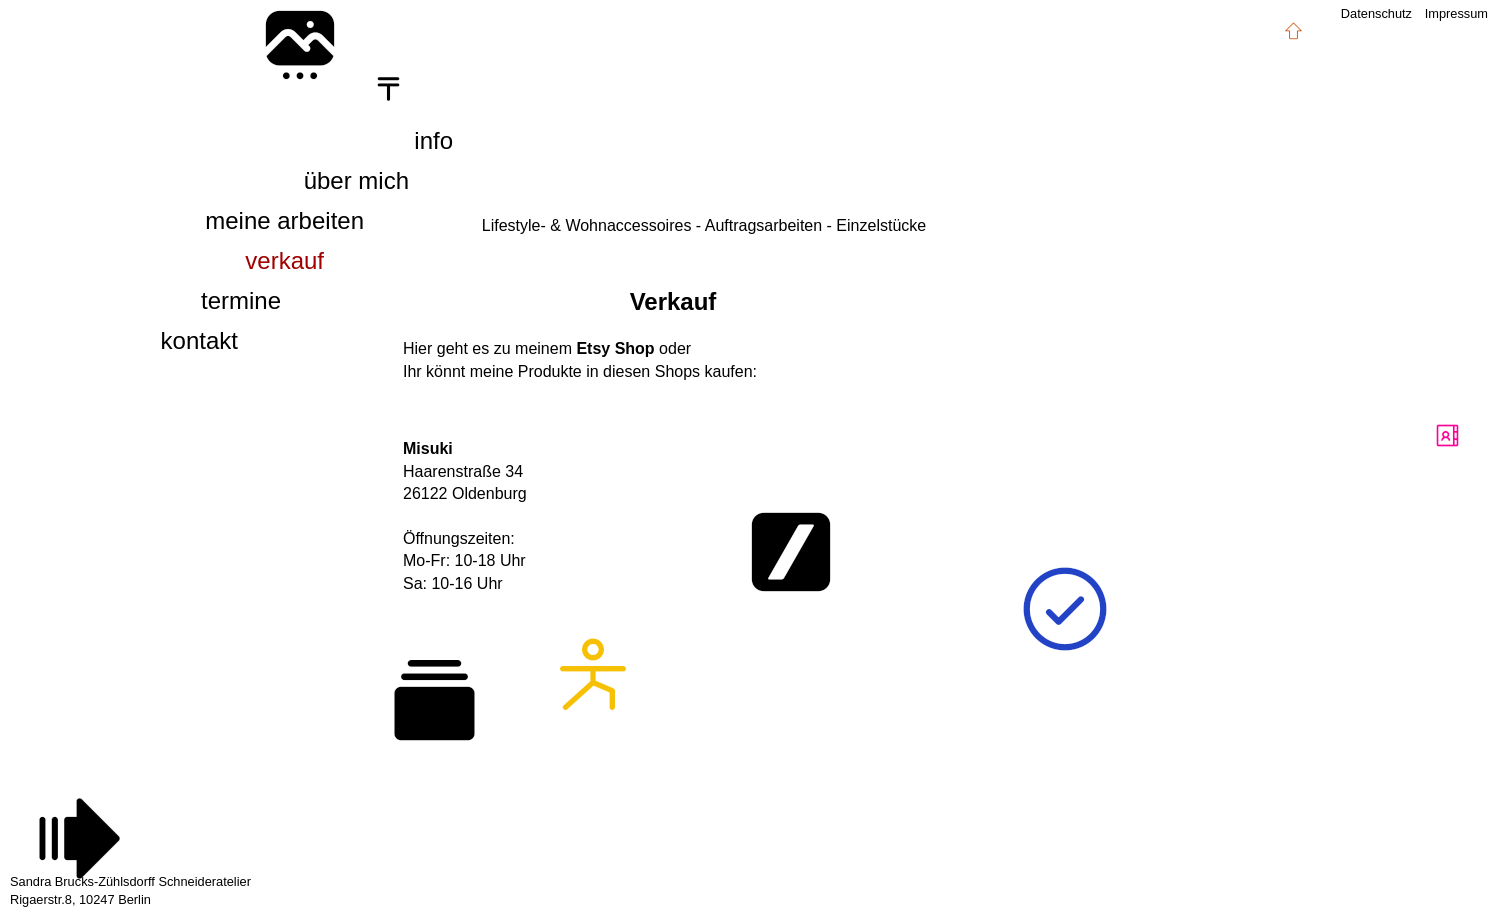 Image resolution: width=1498 pixels, height=919 pixels. Describe the element at coordinates (791, 552) in the screenshot. I see `access slash commands` at that location.